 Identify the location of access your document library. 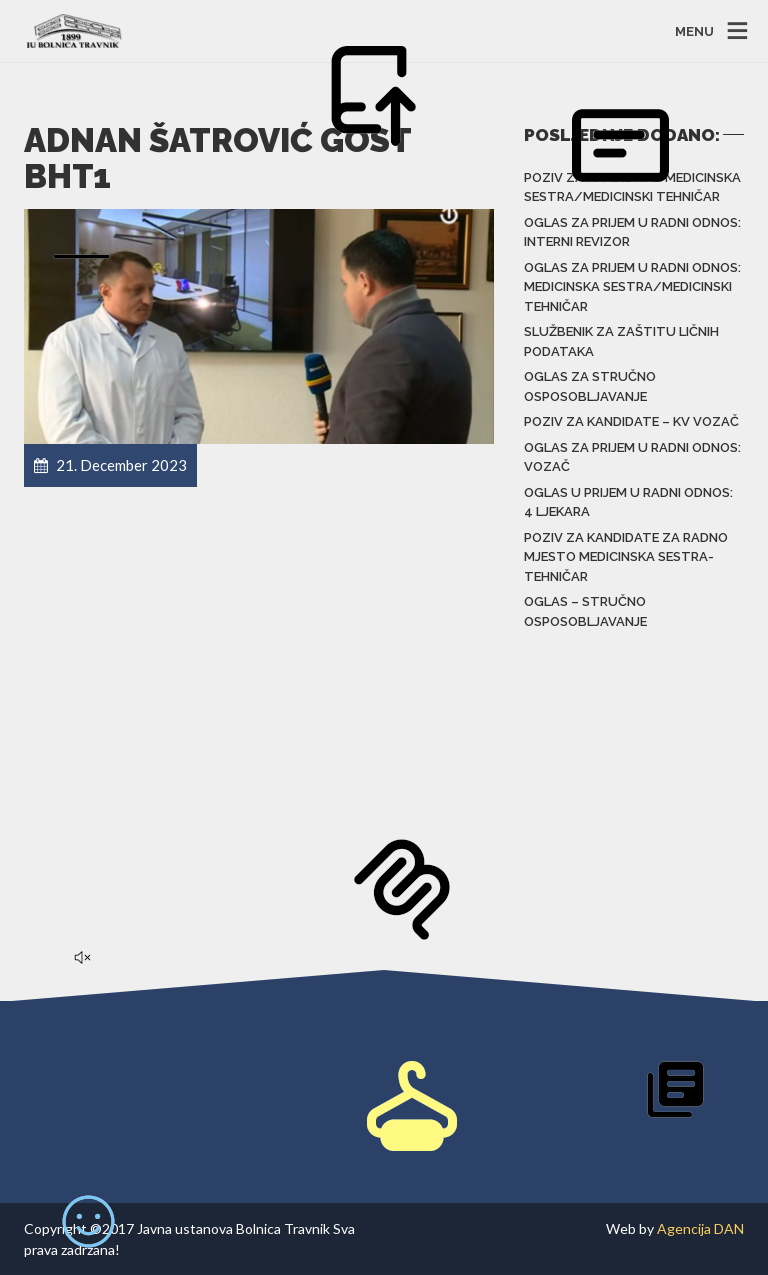
(675, 1089).